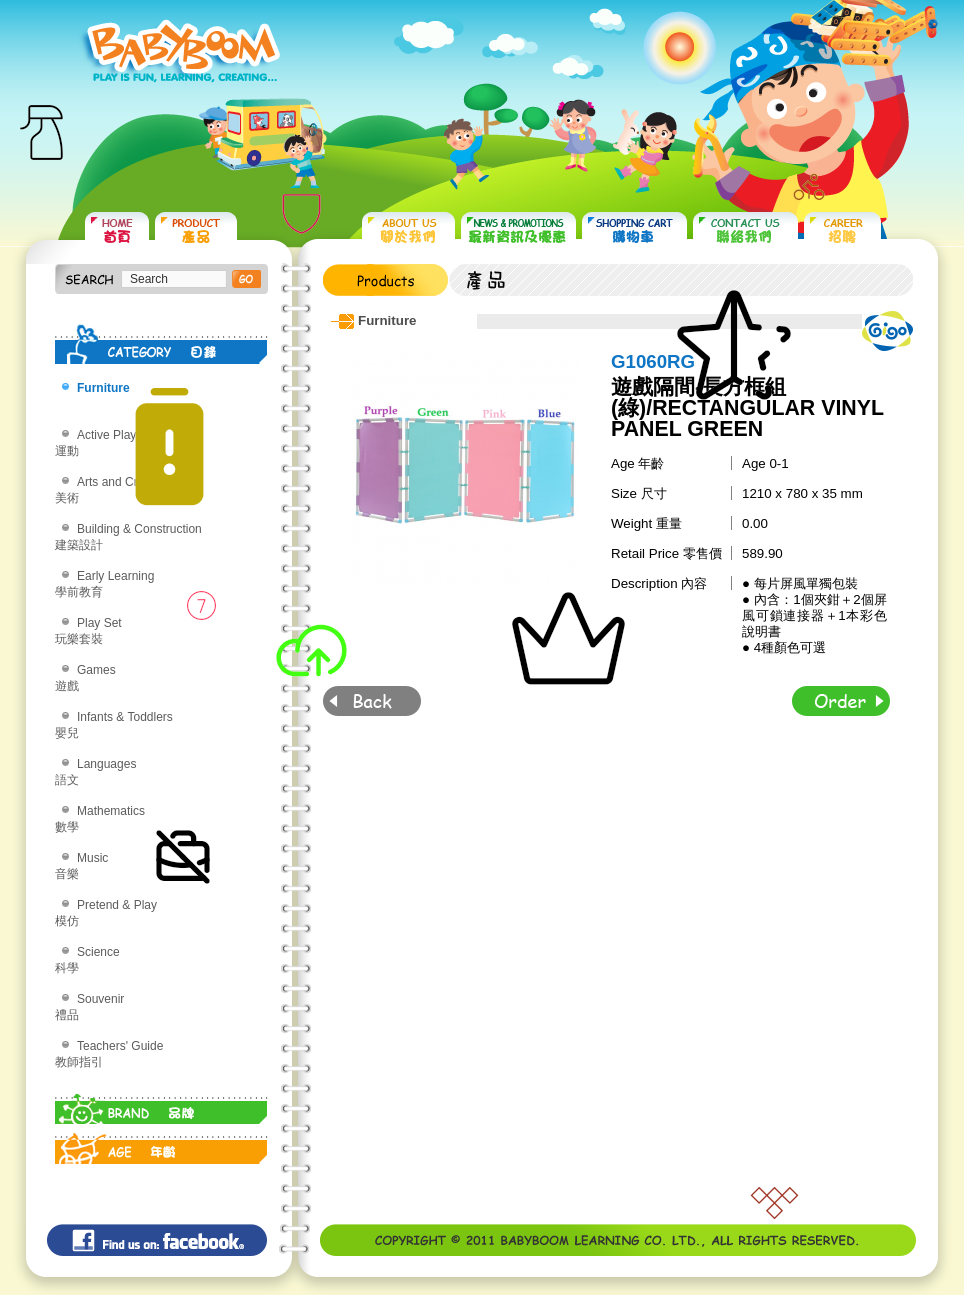  What do you see at coordinates (43, 132) in the screenshot?
I see `access cleaning or household supplies` at bounding box center [43, 132].